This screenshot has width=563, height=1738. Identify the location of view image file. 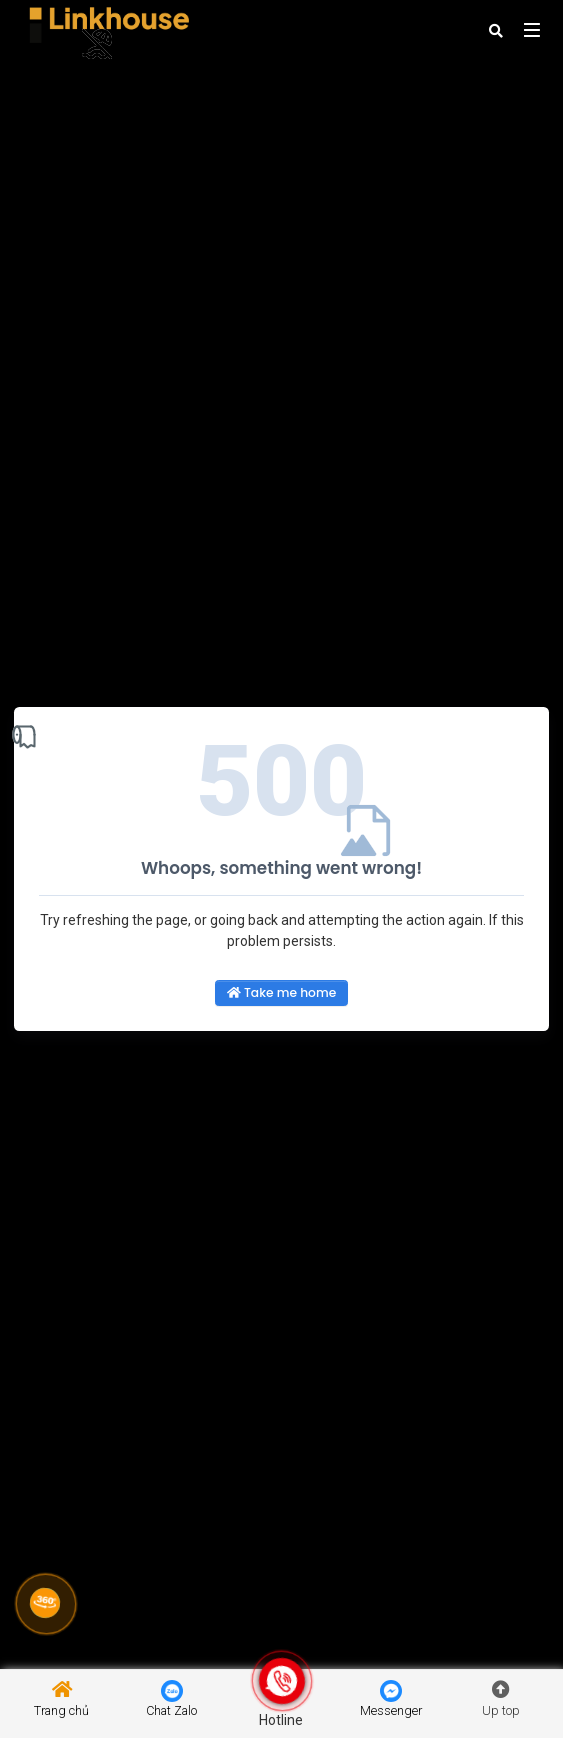
(368, 830).